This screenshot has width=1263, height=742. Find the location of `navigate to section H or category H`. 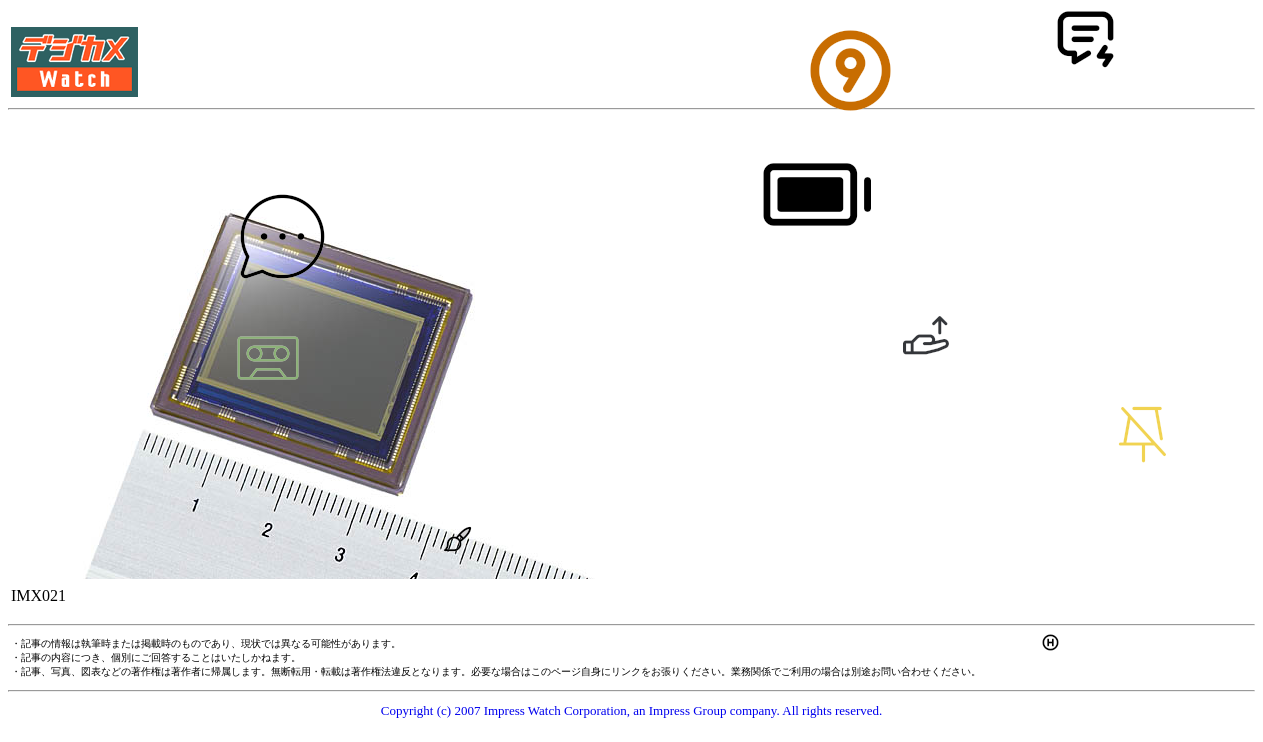

navigate to section H or category H is located at coordinates (1050, 642).